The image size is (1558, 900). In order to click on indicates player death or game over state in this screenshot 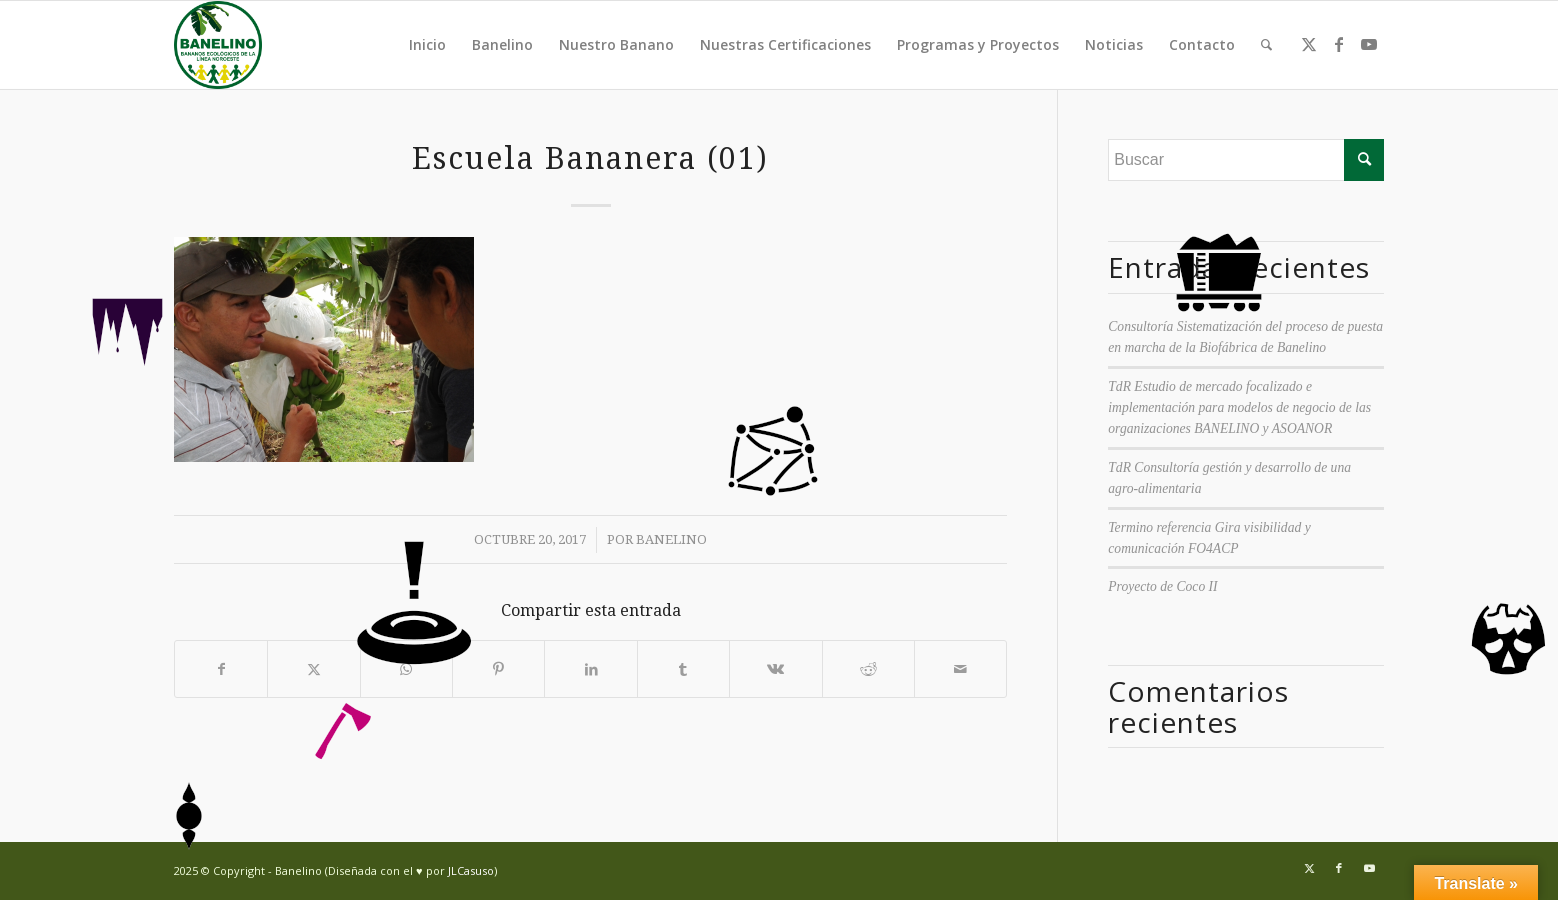, I will do `click(1508, 639)`.